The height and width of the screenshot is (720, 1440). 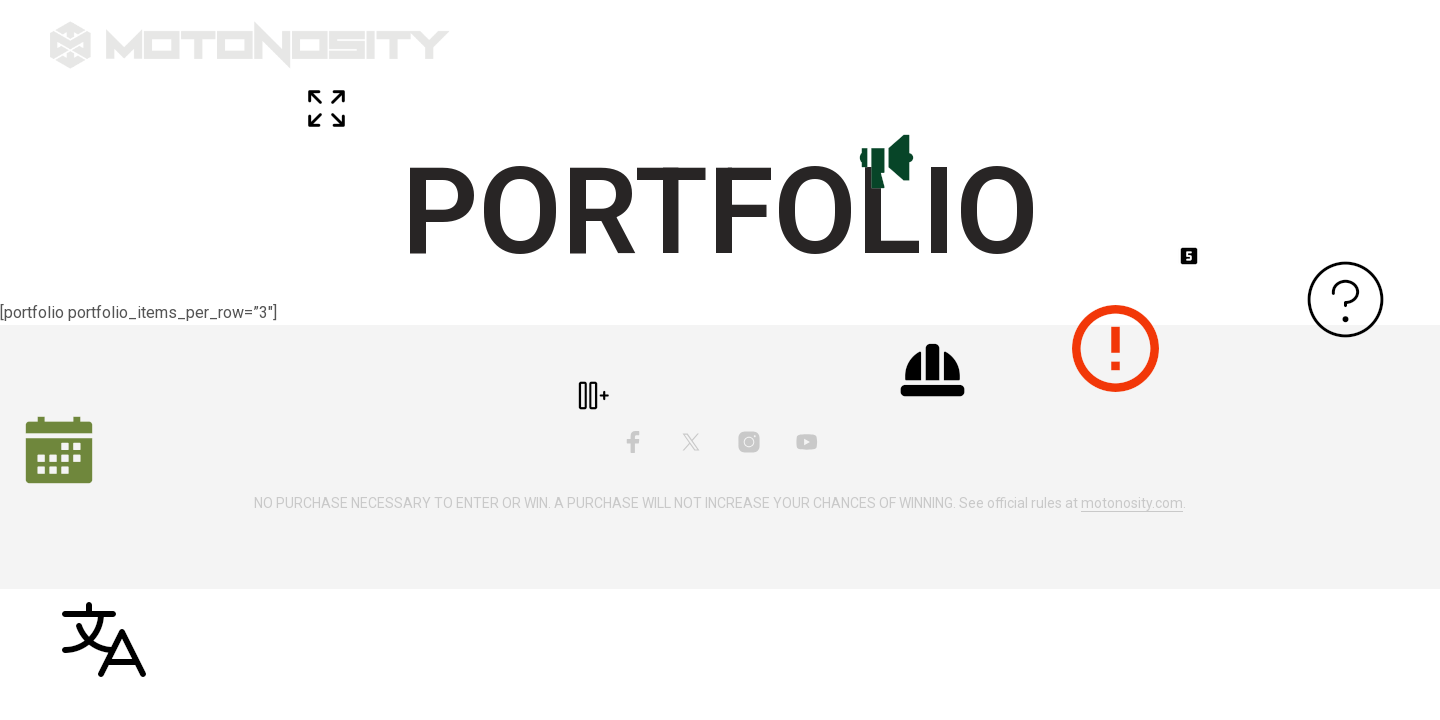 What do you see at coordinates (1189, 256) in the screenshot?
I see `select image filter or effect number 5` at bounding box center [1189, 256].